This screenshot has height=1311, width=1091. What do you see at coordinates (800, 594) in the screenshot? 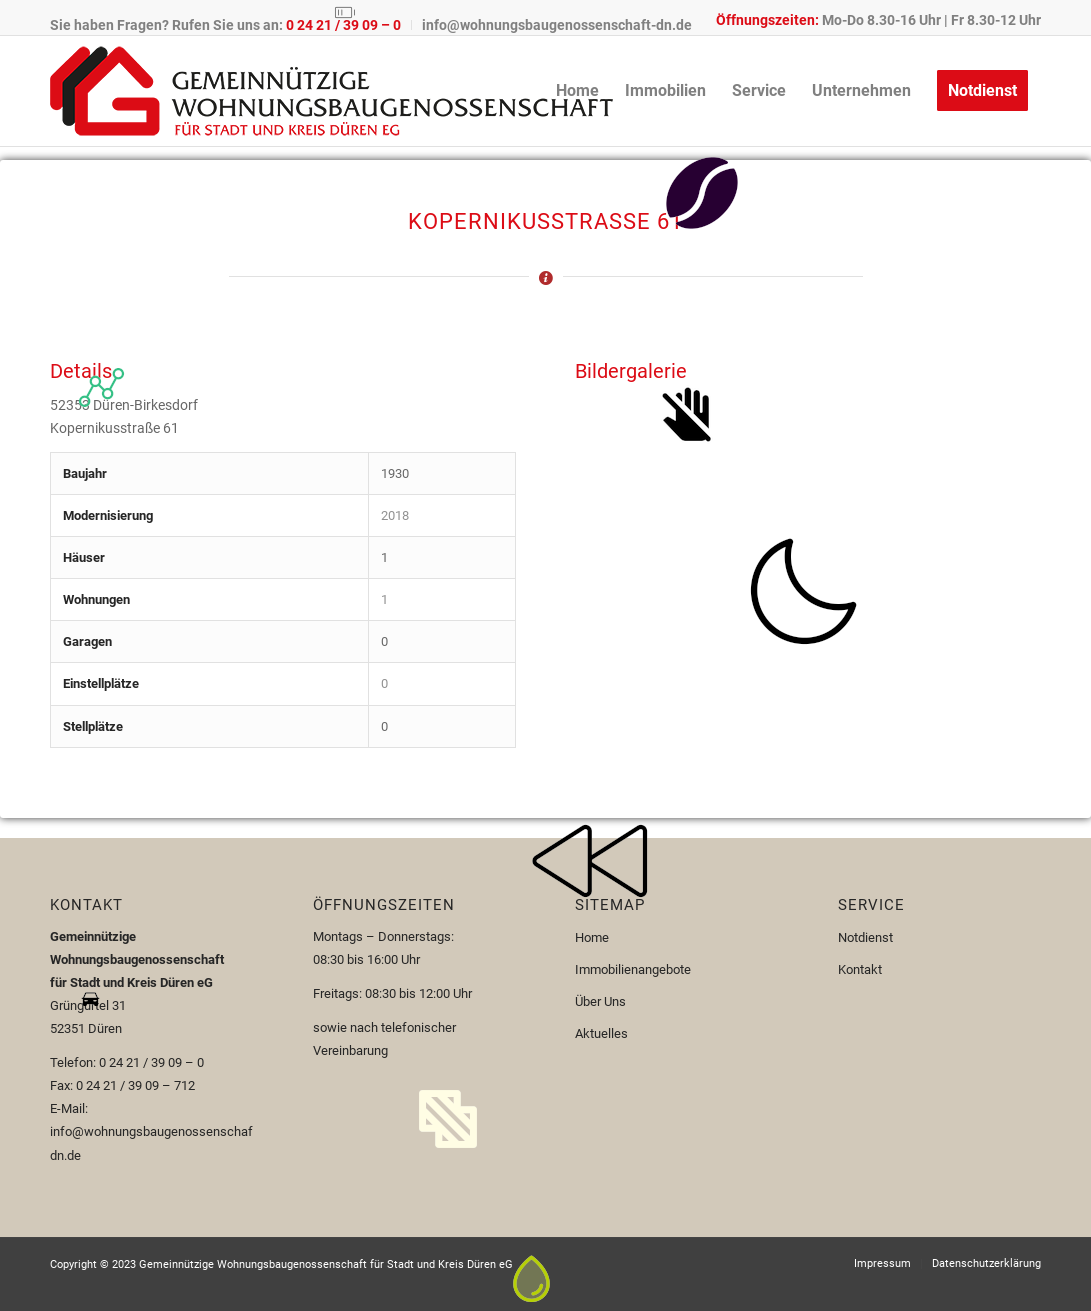
I see `toggle dark mode or night theme` at bounding box center [800, 594].